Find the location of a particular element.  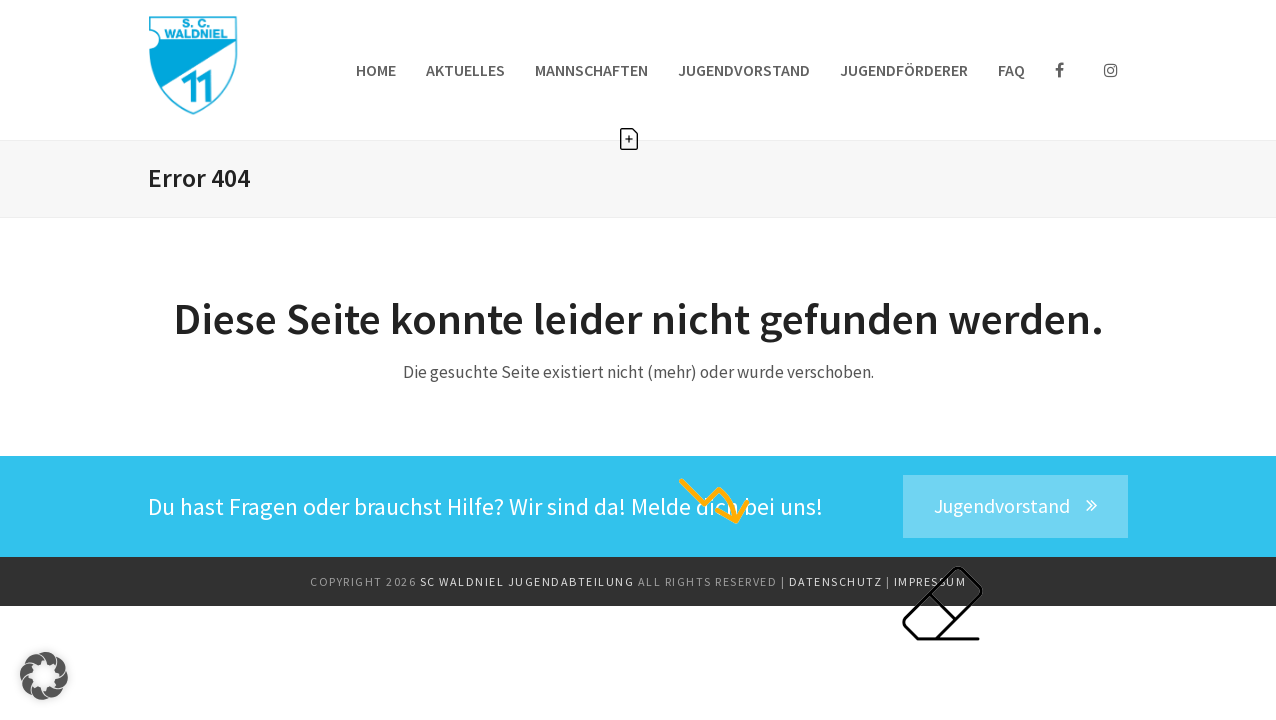

indicates a downward trend or decline in data is located at coordinates (714, 501).